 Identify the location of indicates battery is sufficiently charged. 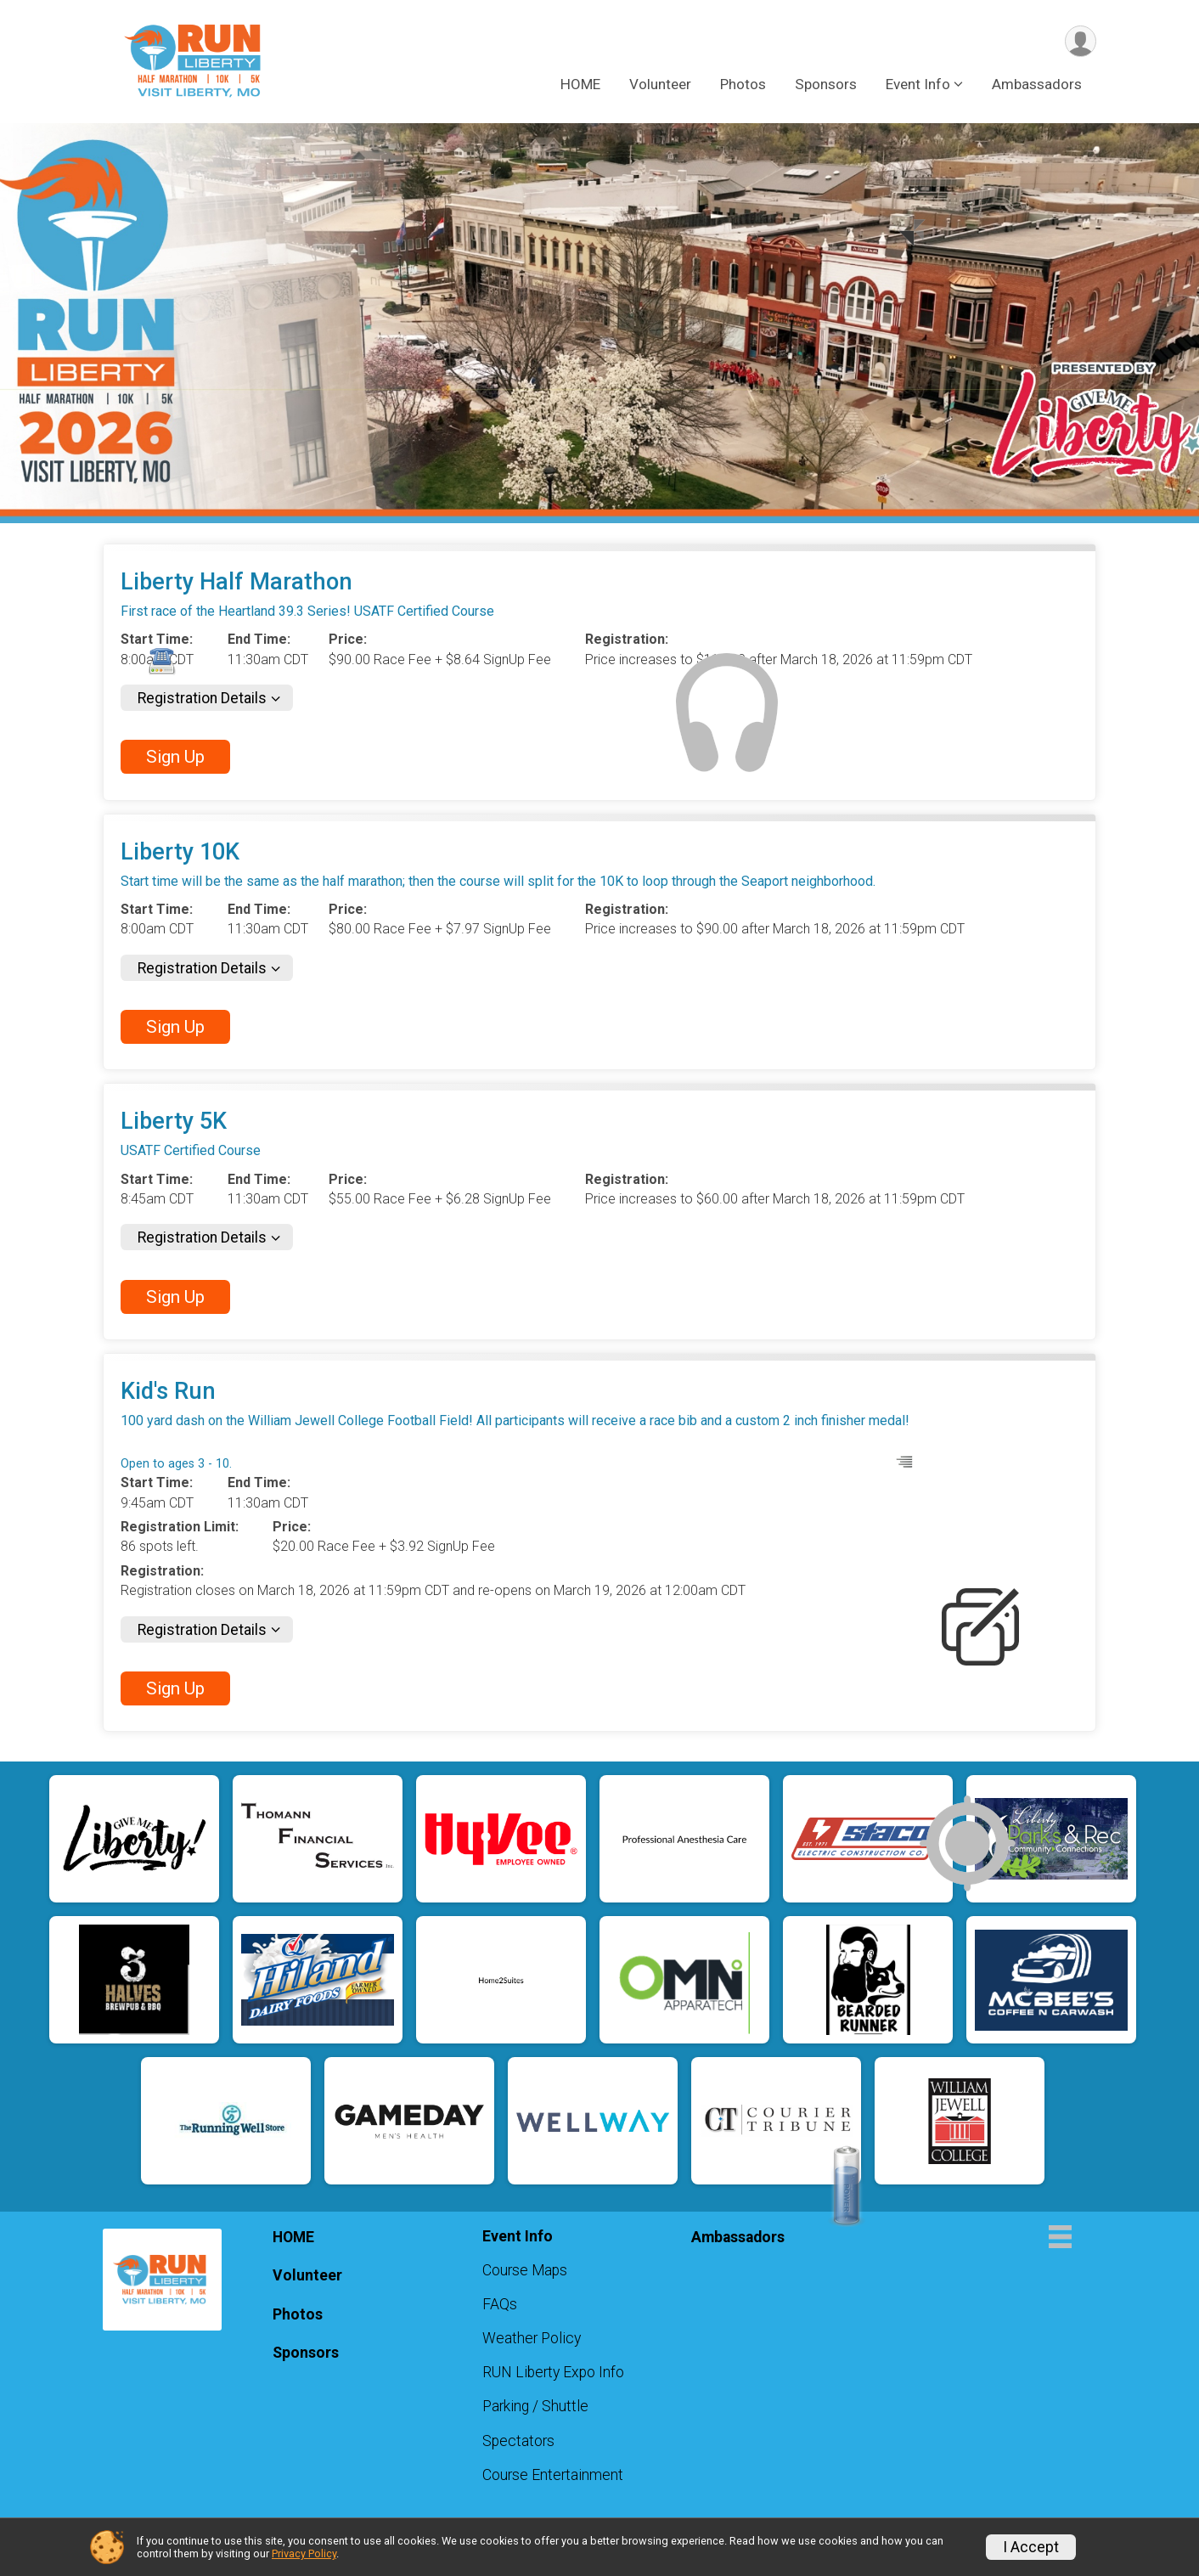
(847, 2187).